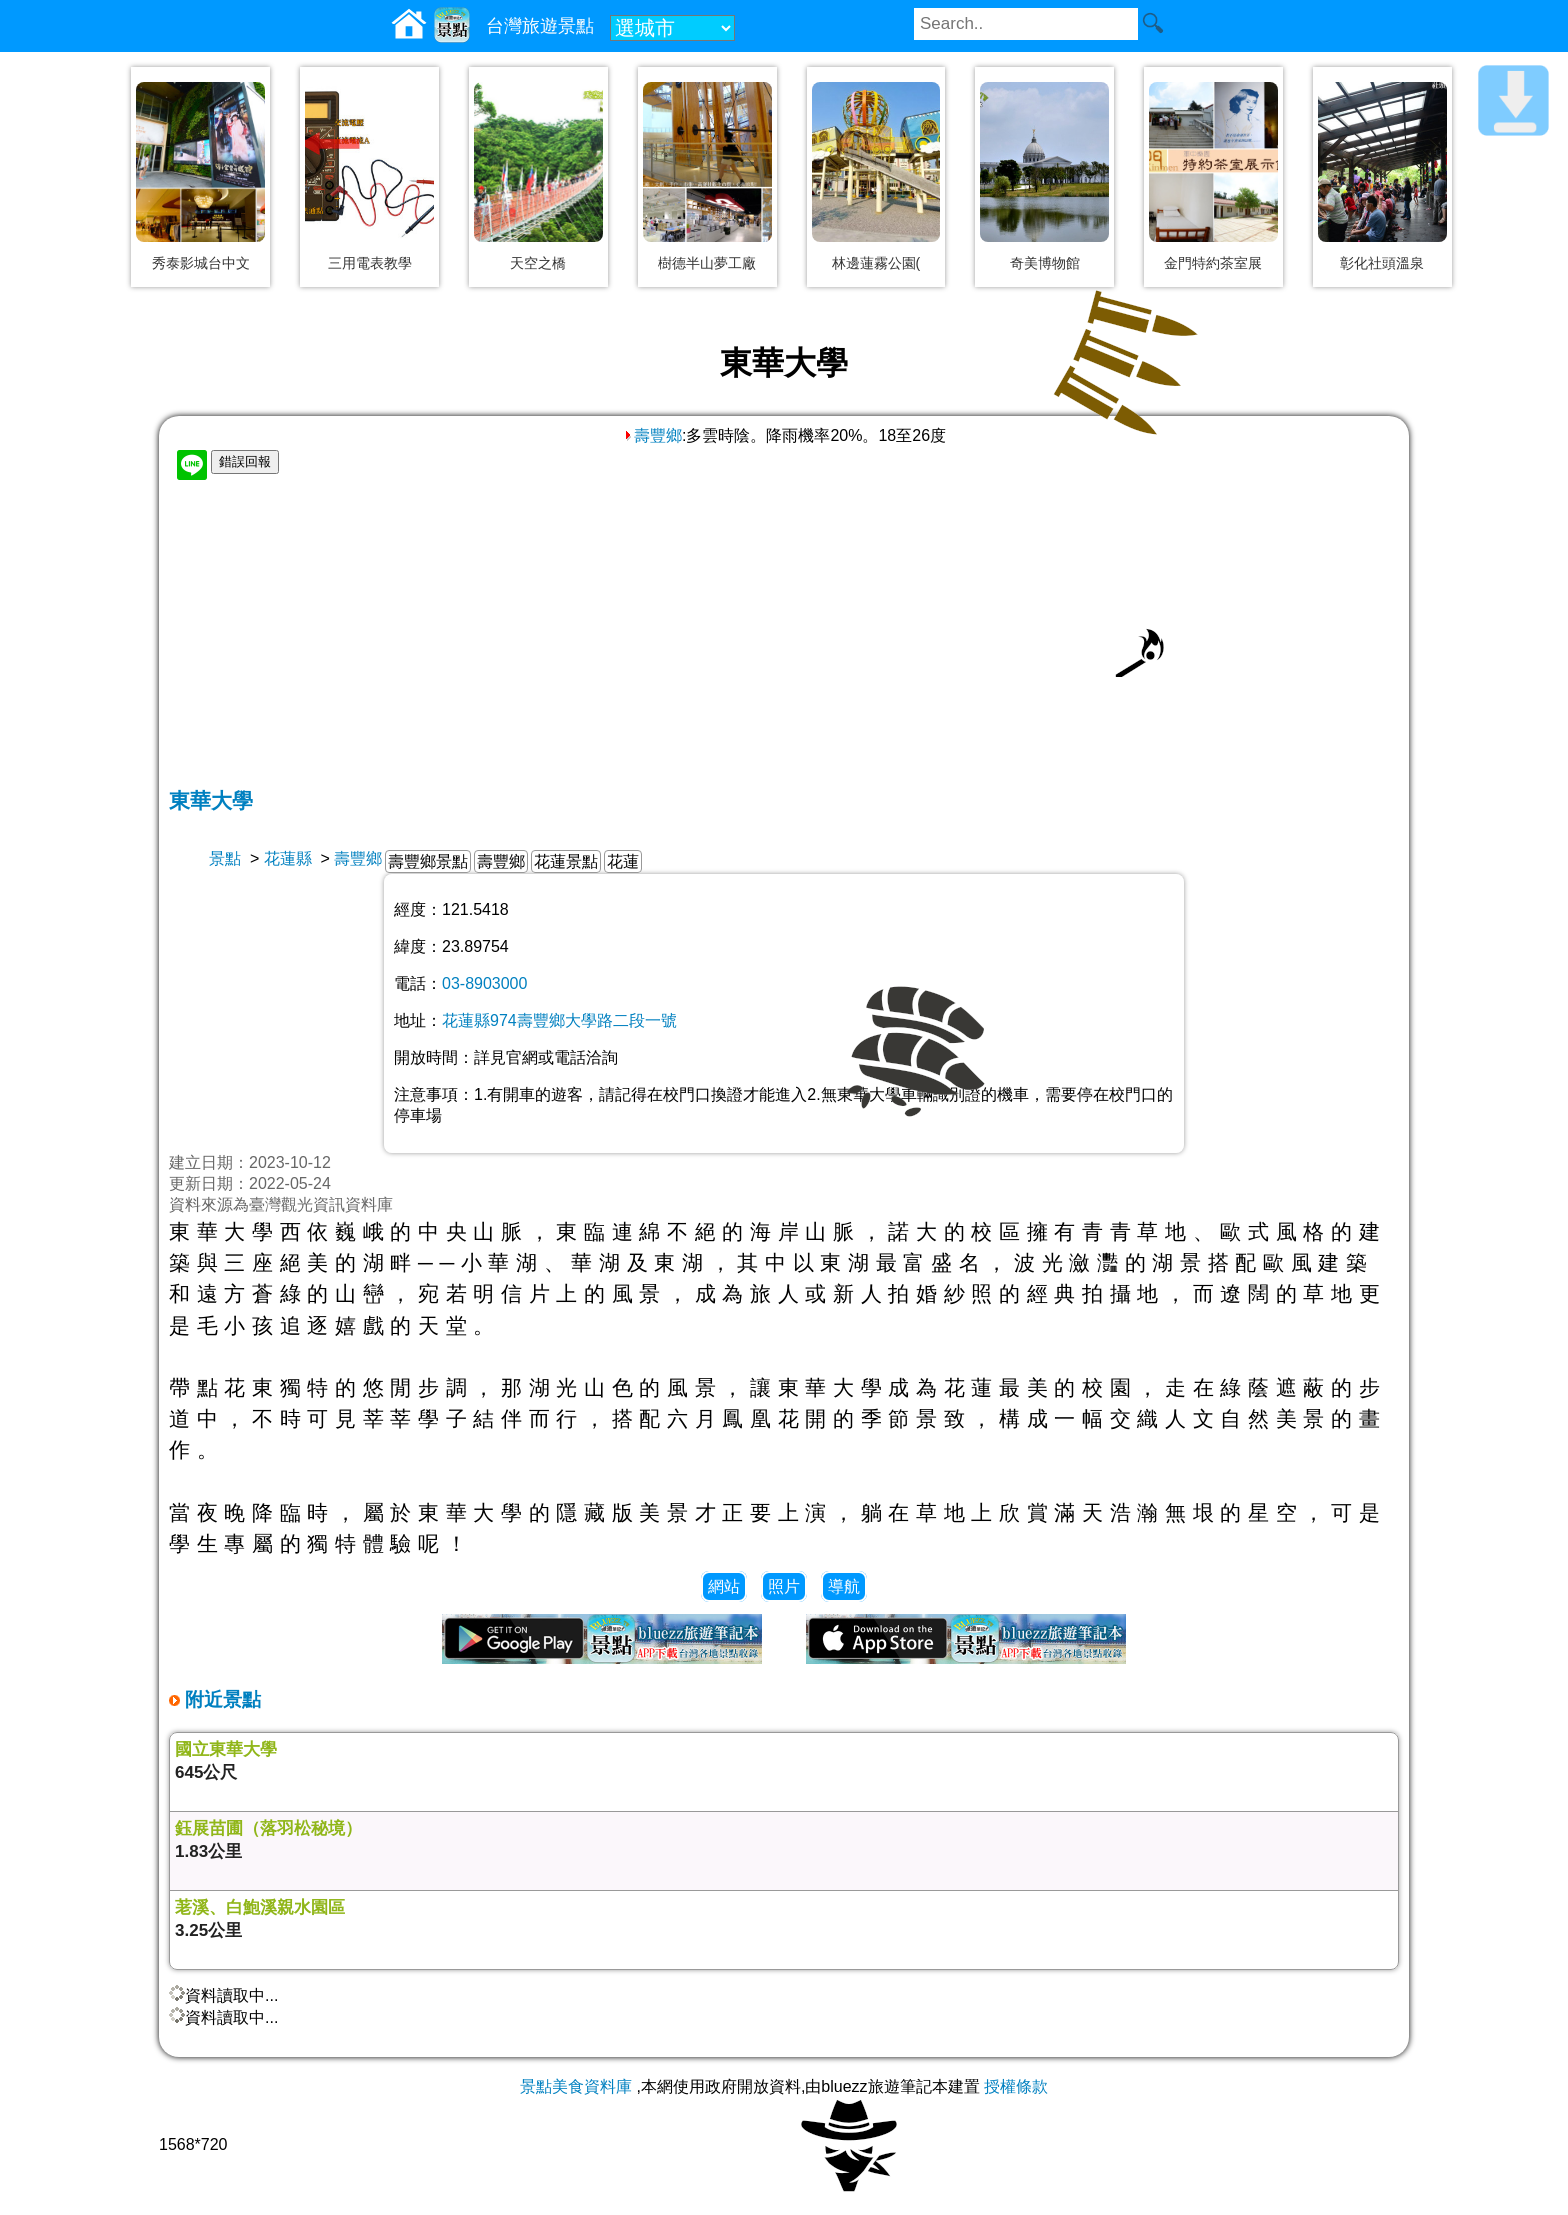 This screenshot has height=2215, width=1568. Describe the element at coordinates (1124, 362) in the screenshot. I see `ammunition or bullet inventory indicator` at that location.